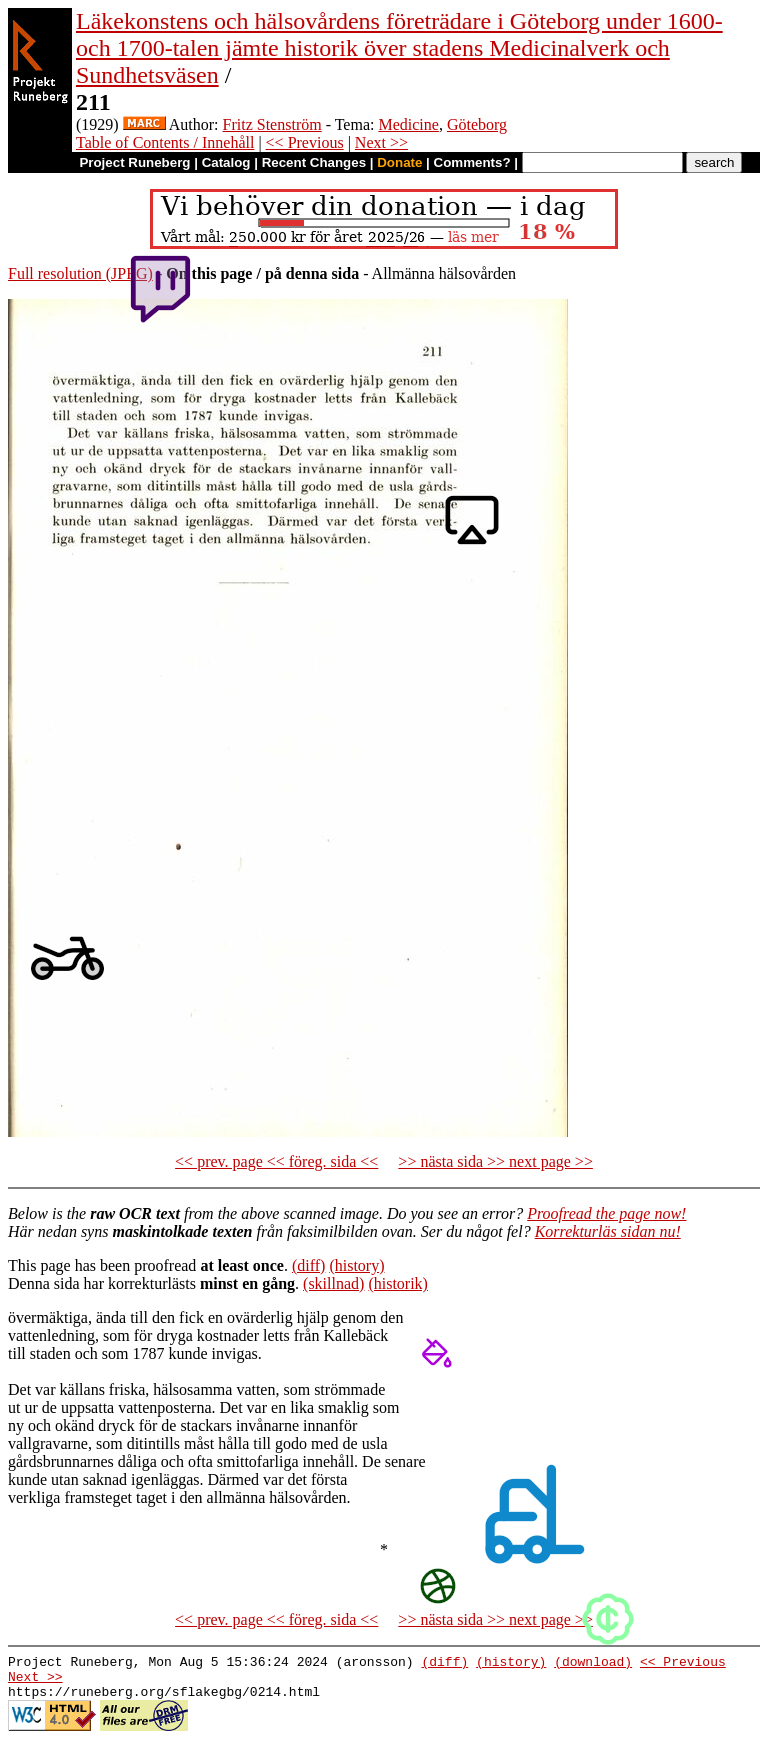 The width and height of the screenshot is (768, 1752). What do you see at coordinates (437, 1353) in the screenshot?
I see `fill an area with color` at bounding box center [437, 1353].